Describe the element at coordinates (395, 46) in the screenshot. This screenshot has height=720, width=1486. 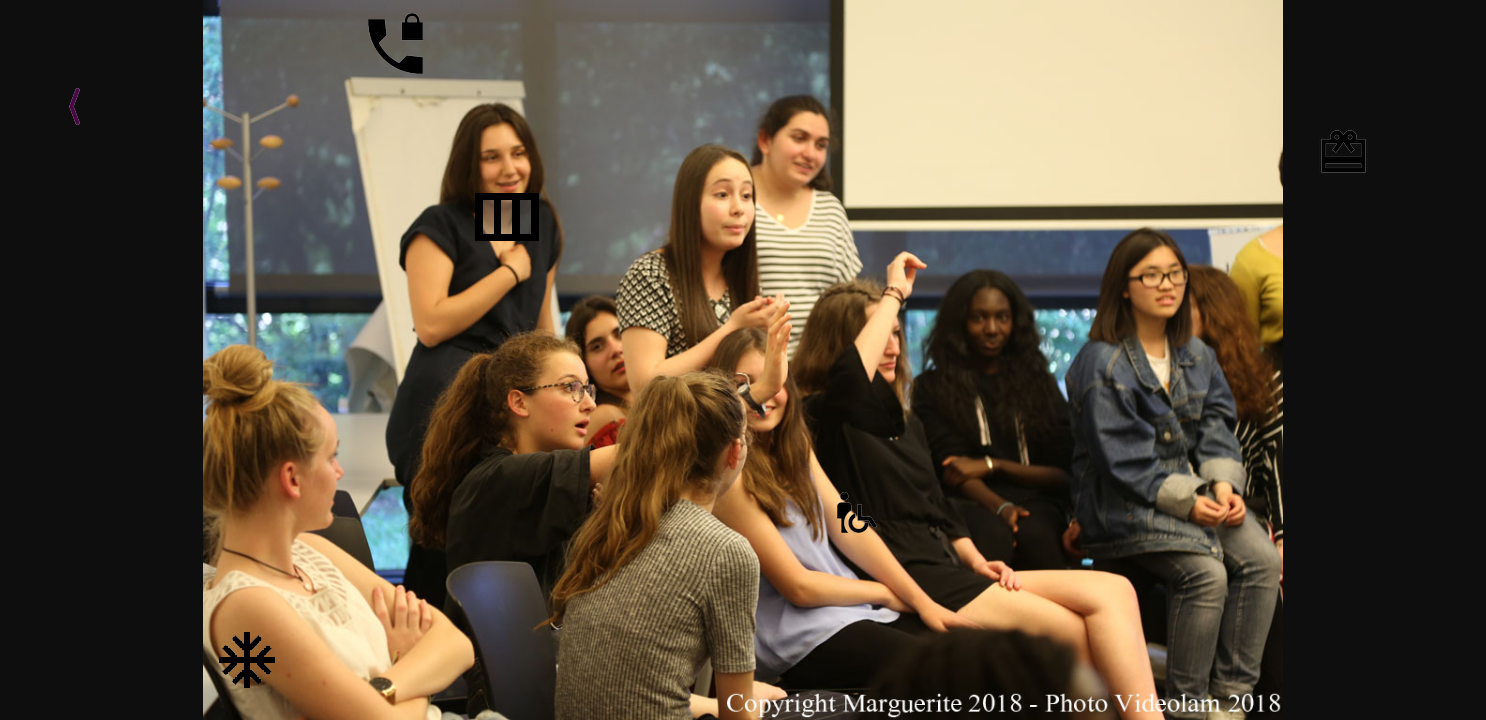
I see `indicates phone is locked during a call` at that location.